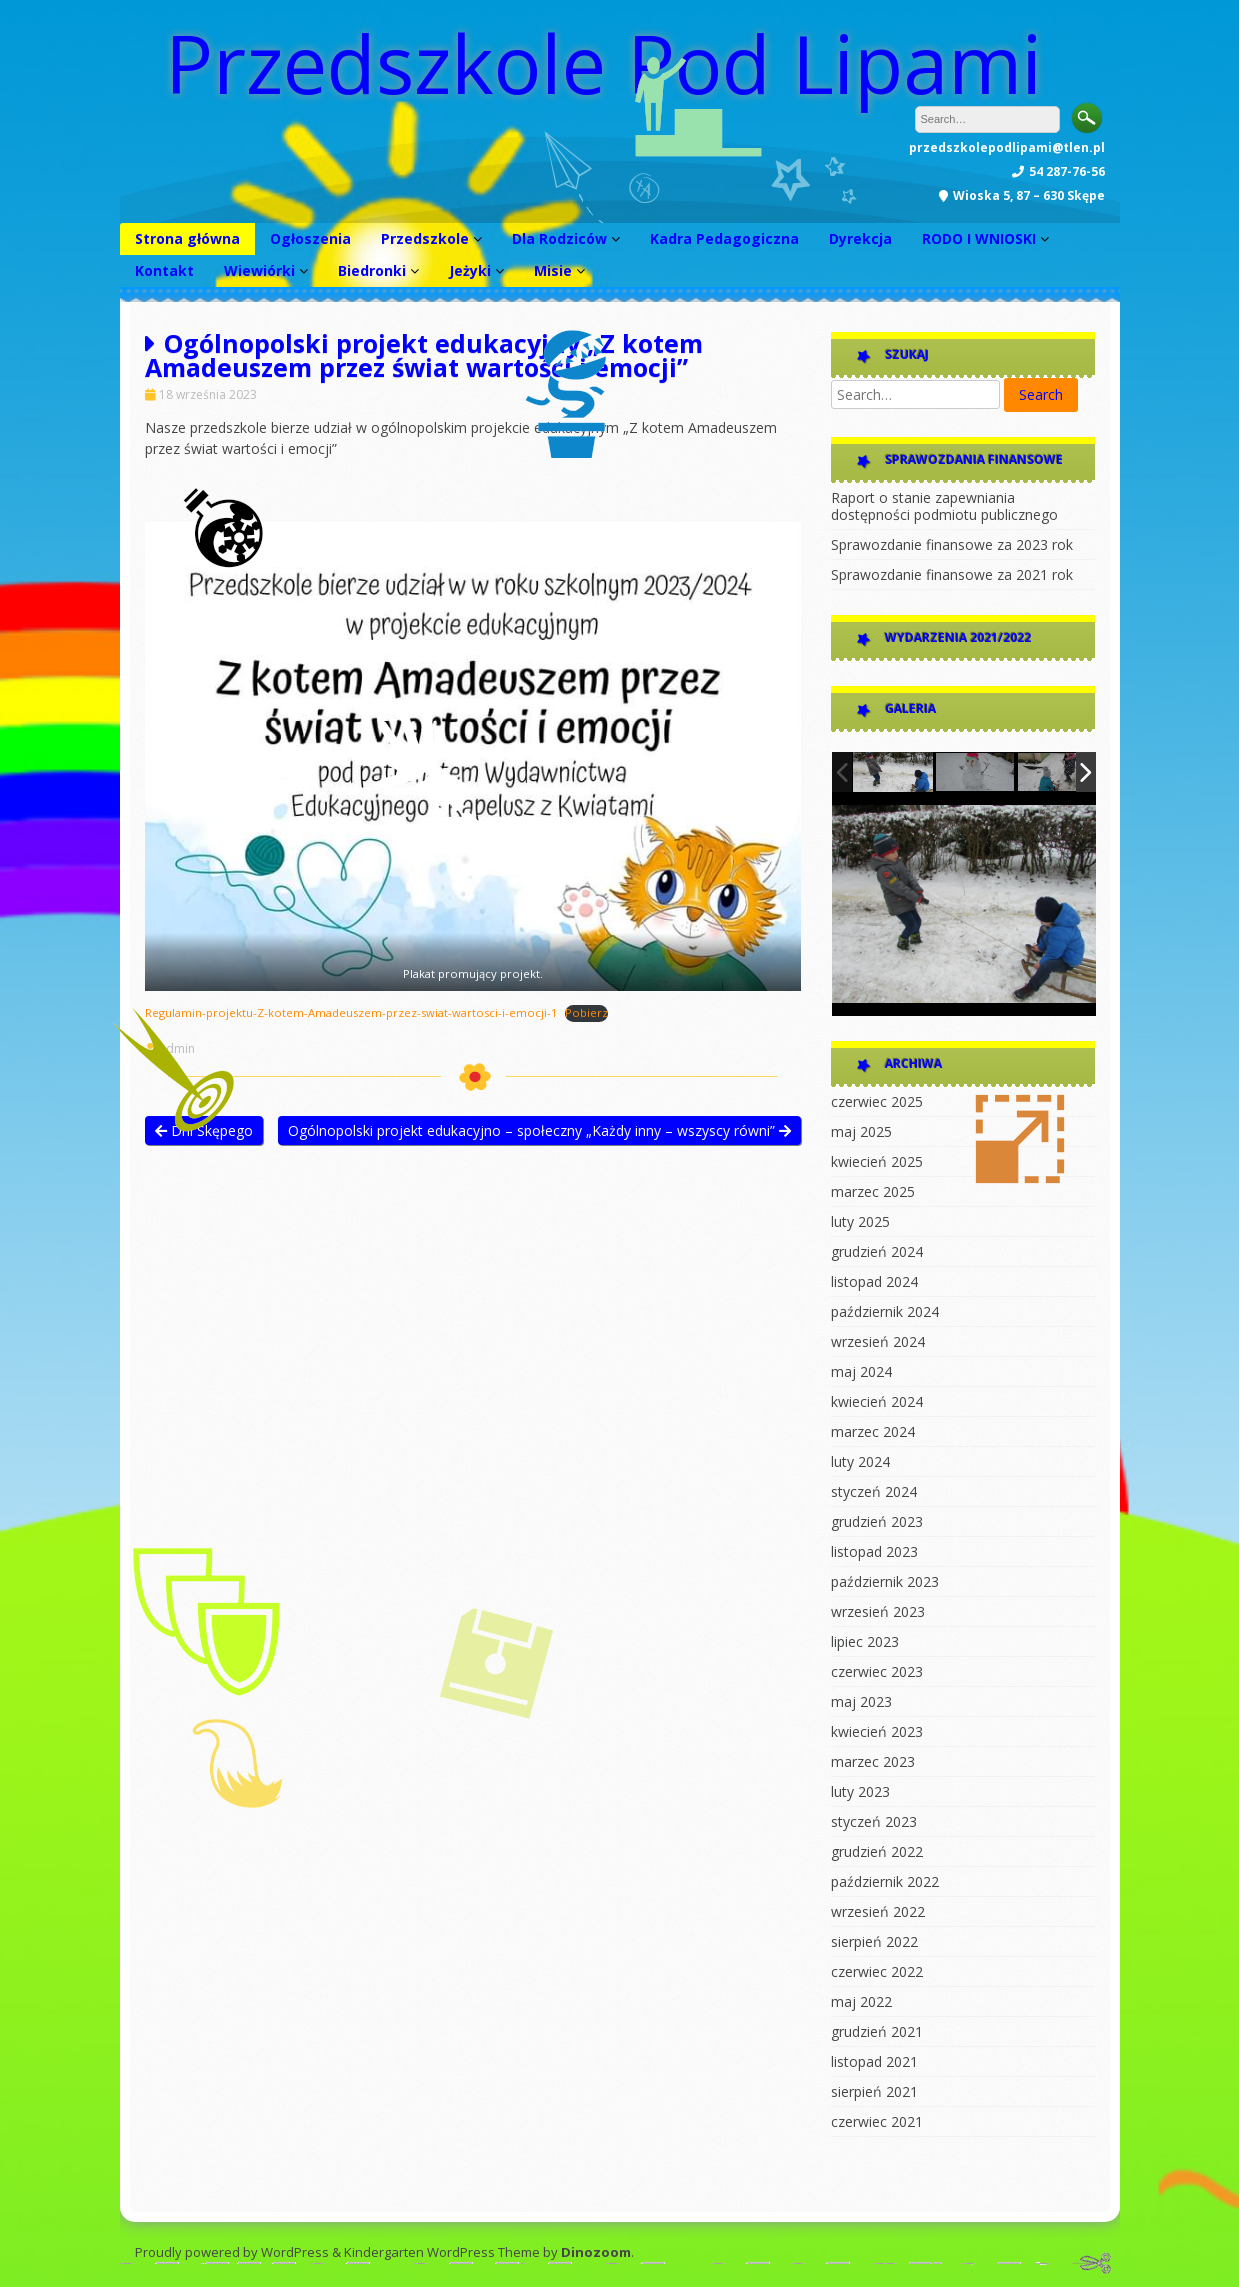 This screenshot has width=1239, height=2287. What do you see at coordinates (496, 1663) in the screenshot?
I see `save your current progress` at bounding box center [496, 1663].